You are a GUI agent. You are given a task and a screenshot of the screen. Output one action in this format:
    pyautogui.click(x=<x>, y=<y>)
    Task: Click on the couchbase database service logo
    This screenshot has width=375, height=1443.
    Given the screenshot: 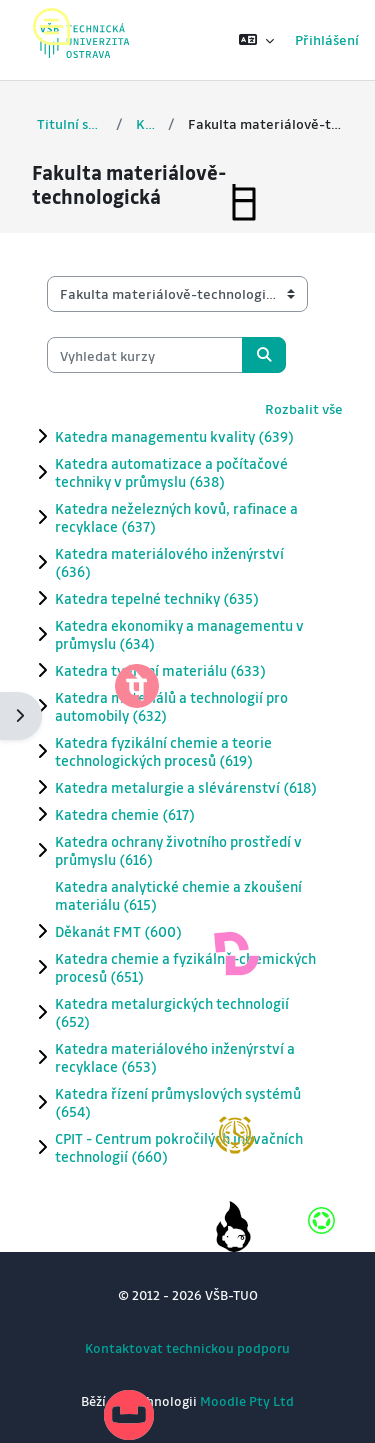 What is the action you would take?
    pyautogui.click(x=129, y=1415)
    